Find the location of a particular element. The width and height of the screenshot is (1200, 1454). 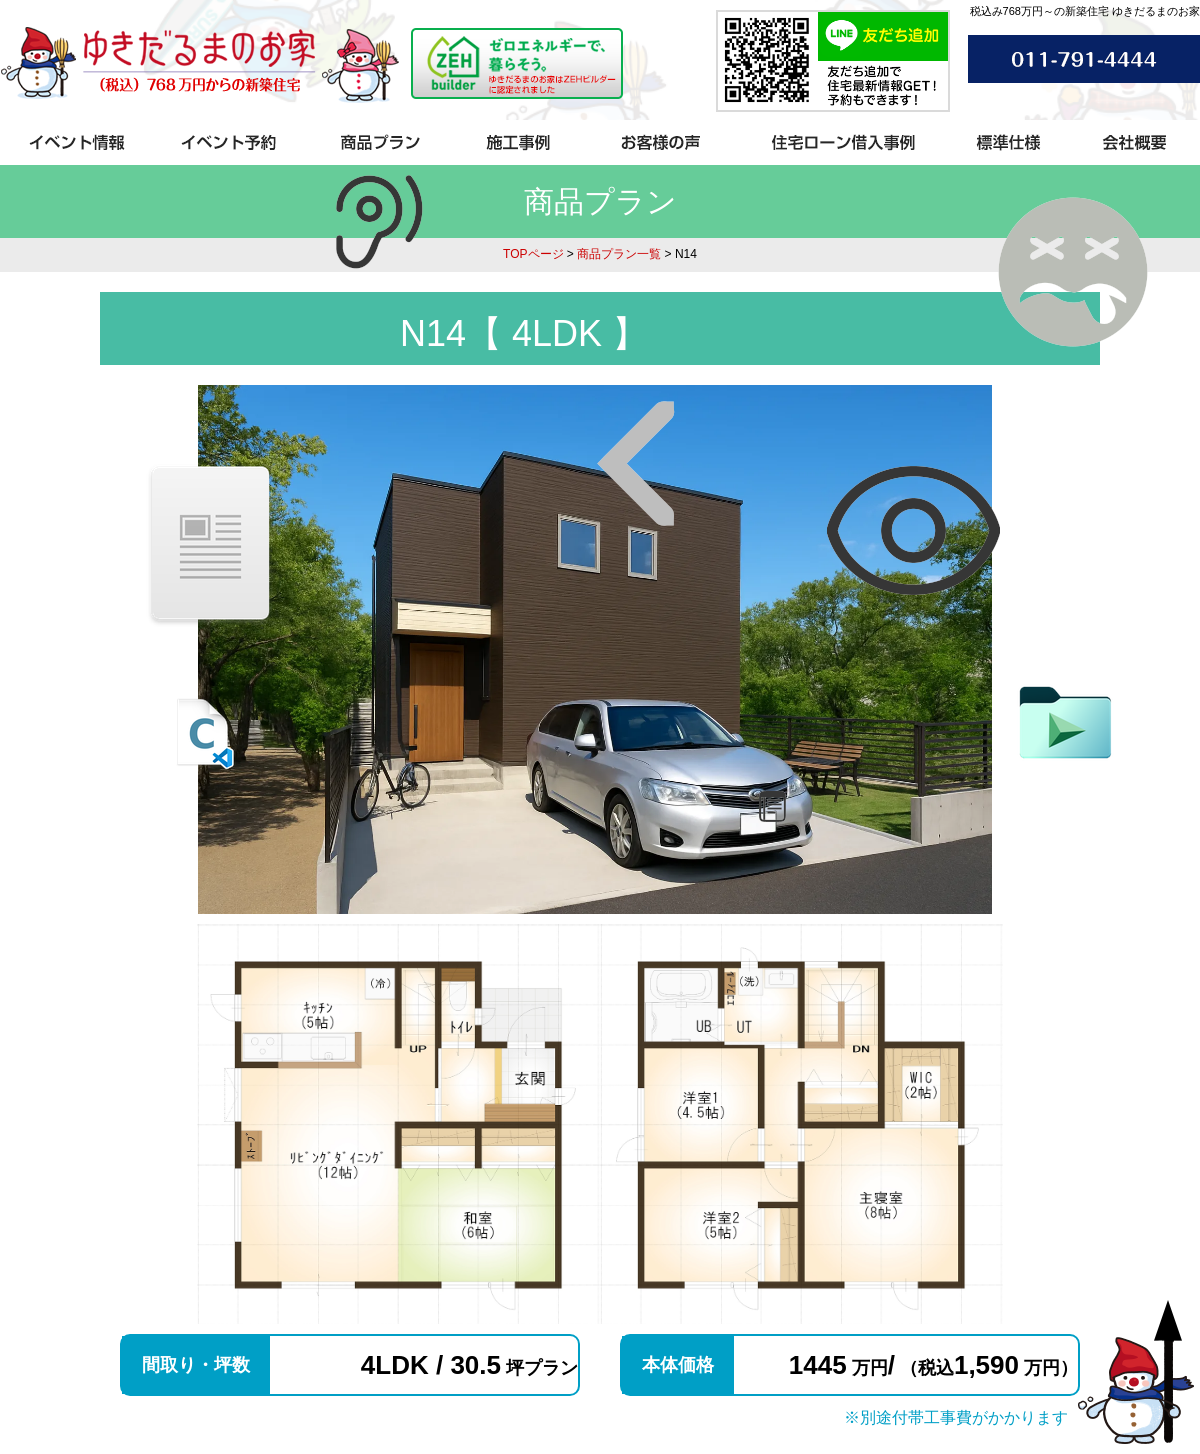

document template file type is located at coordinates (210, 545).